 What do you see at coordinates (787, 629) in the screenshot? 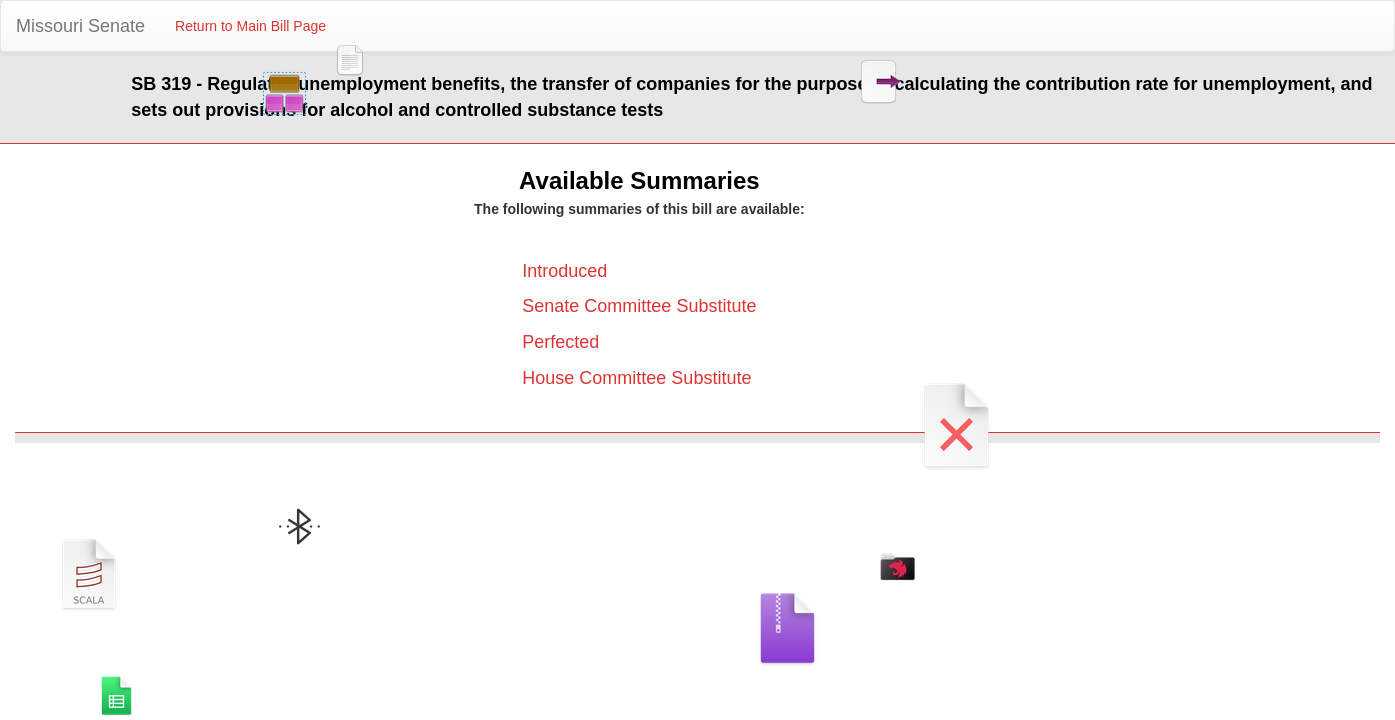
I see `a bzip-compressed tar archive file` at bounding box center [787, 629].